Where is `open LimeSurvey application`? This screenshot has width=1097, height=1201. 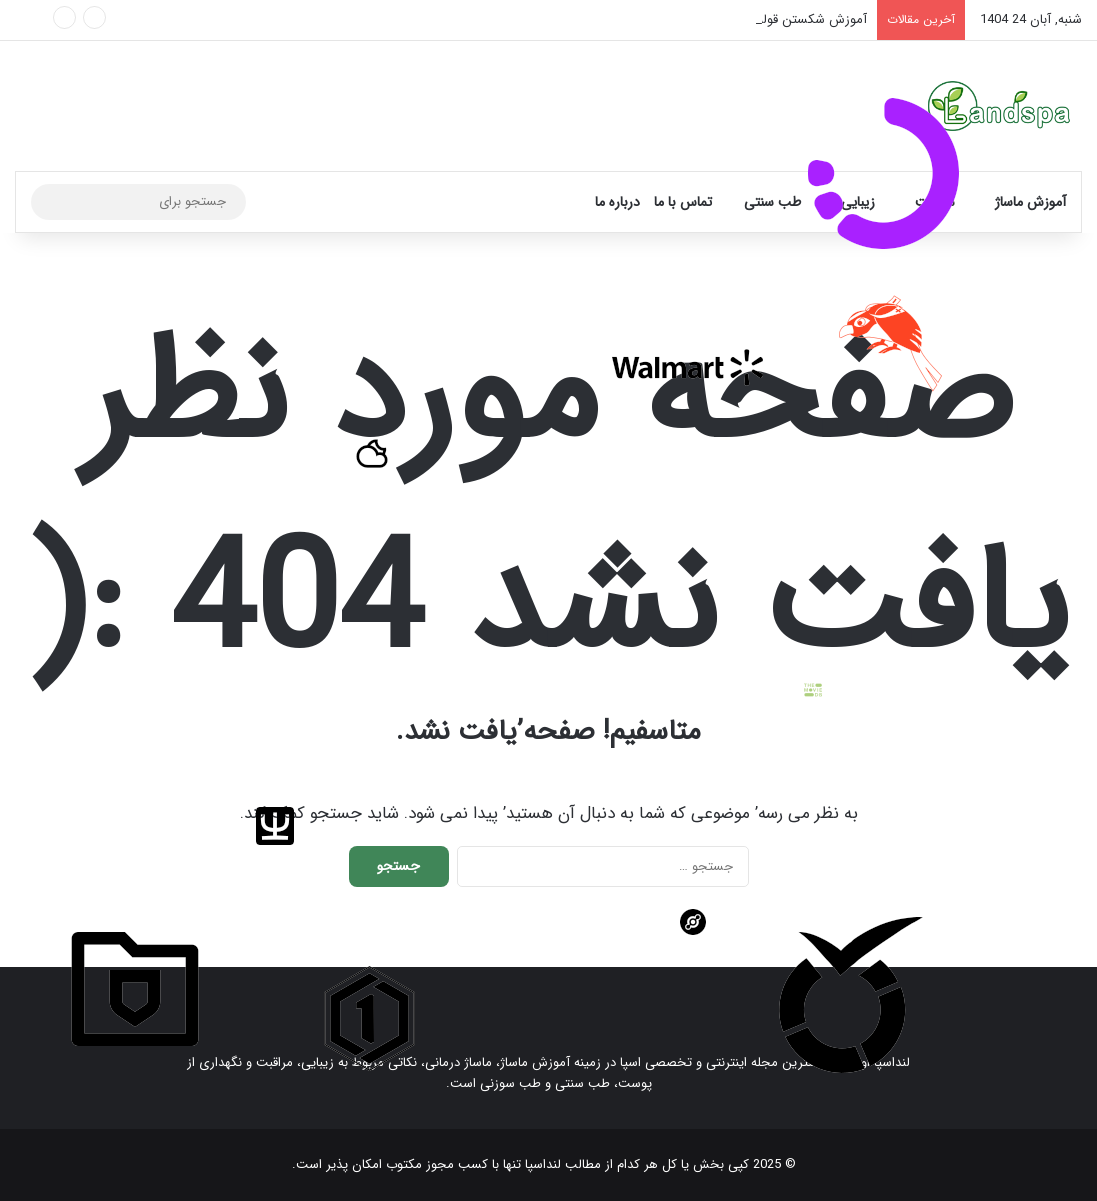
open LimeSurvey application is located at coordinates (851, 995).